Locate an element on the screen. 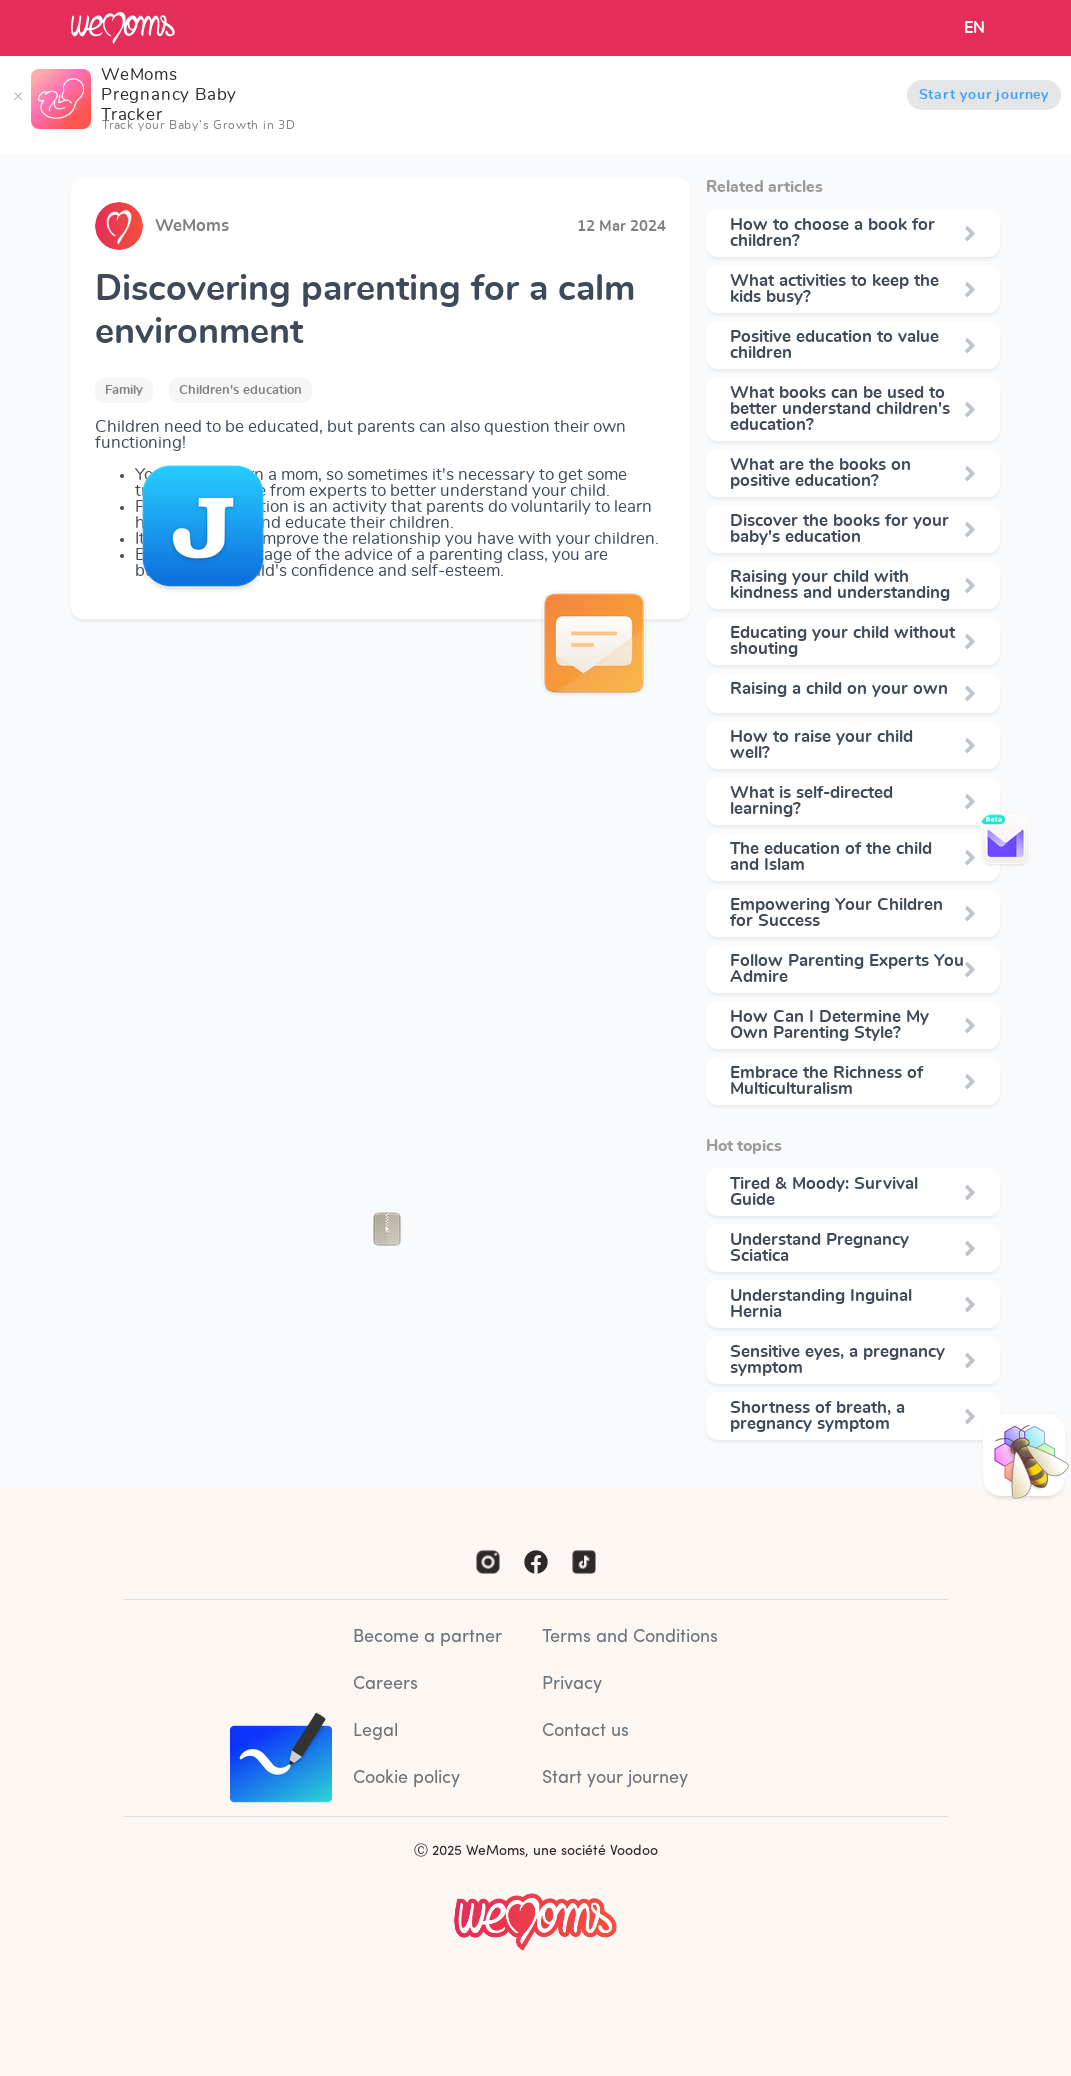 The width and height of the screenshot is (1071, 2076). open engrampa archive manager is located at coordinates (387, 1229).